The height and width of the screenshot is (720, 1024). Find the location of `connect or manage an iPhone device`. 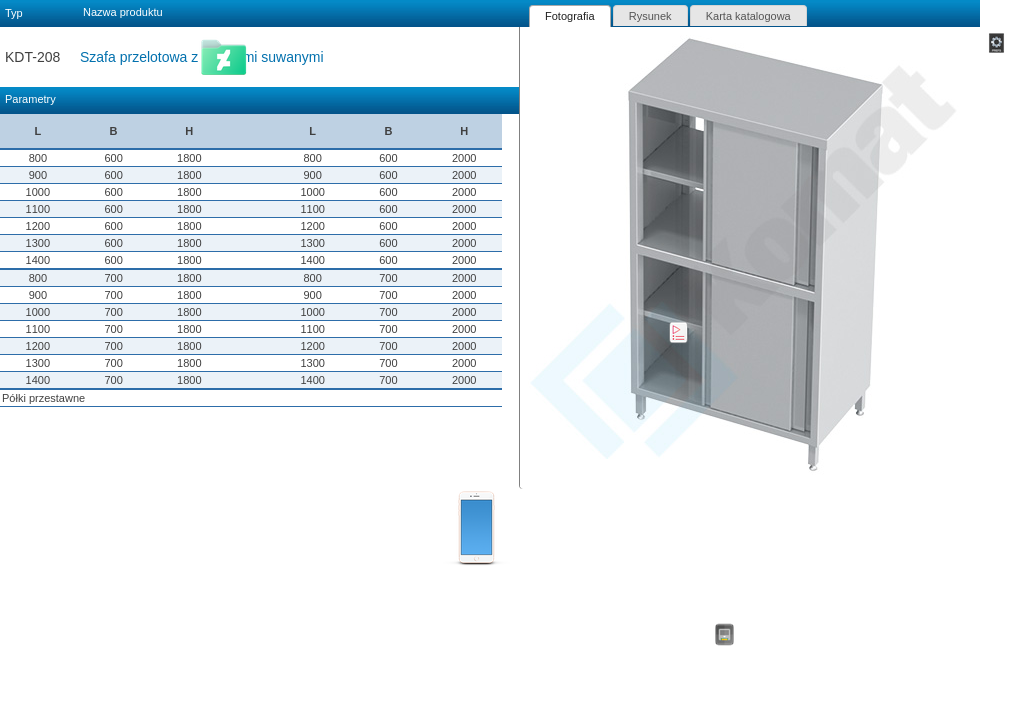

connect or manage an iPhone device is located at coordinates (476, 528).